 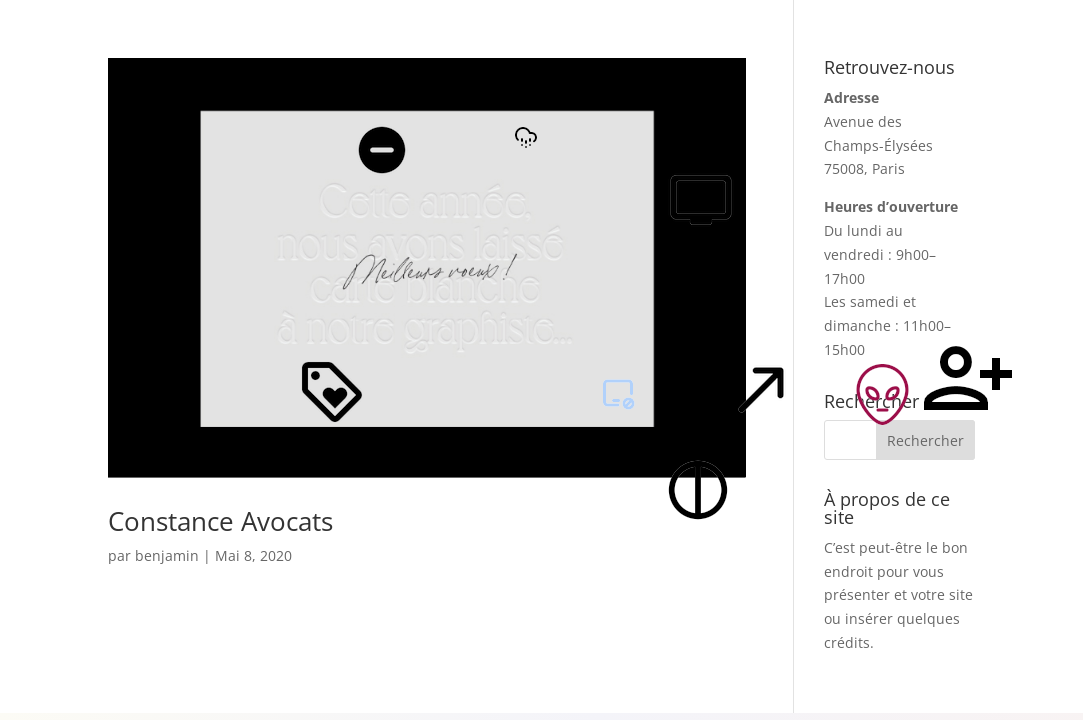 What do you see at coordinates (332, 392) in the screenshot?
I see `view loyalty rewards or points` at bounding box center [332, 392].